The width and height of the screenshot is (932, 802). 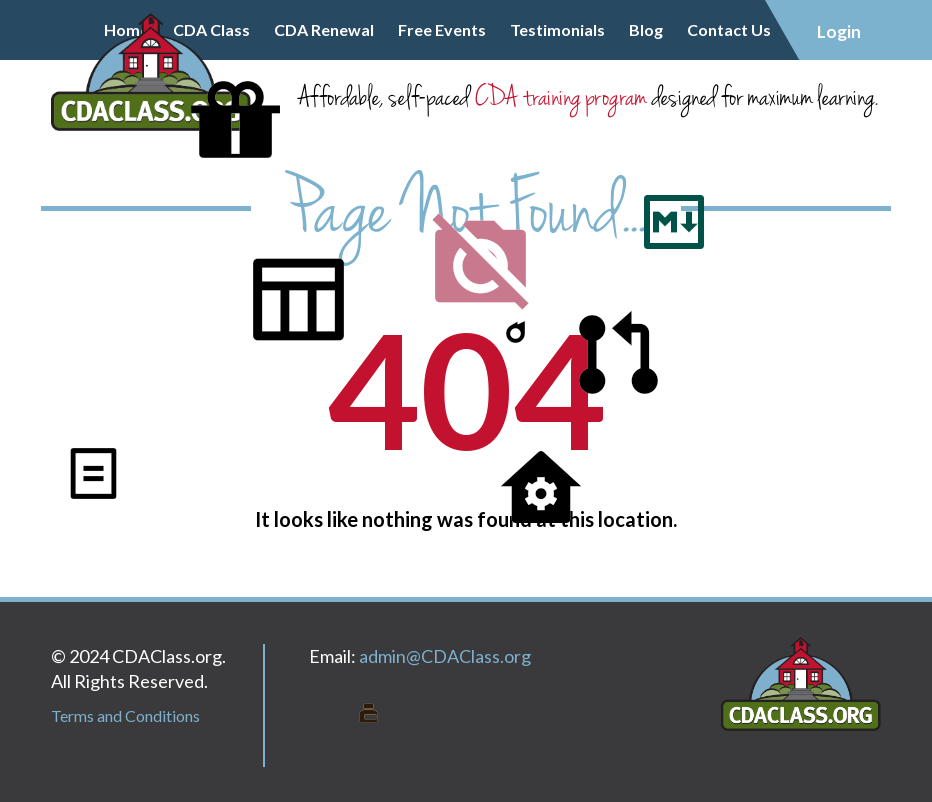 I want to click on view or redeem a gift, so click(x=235, y=121).